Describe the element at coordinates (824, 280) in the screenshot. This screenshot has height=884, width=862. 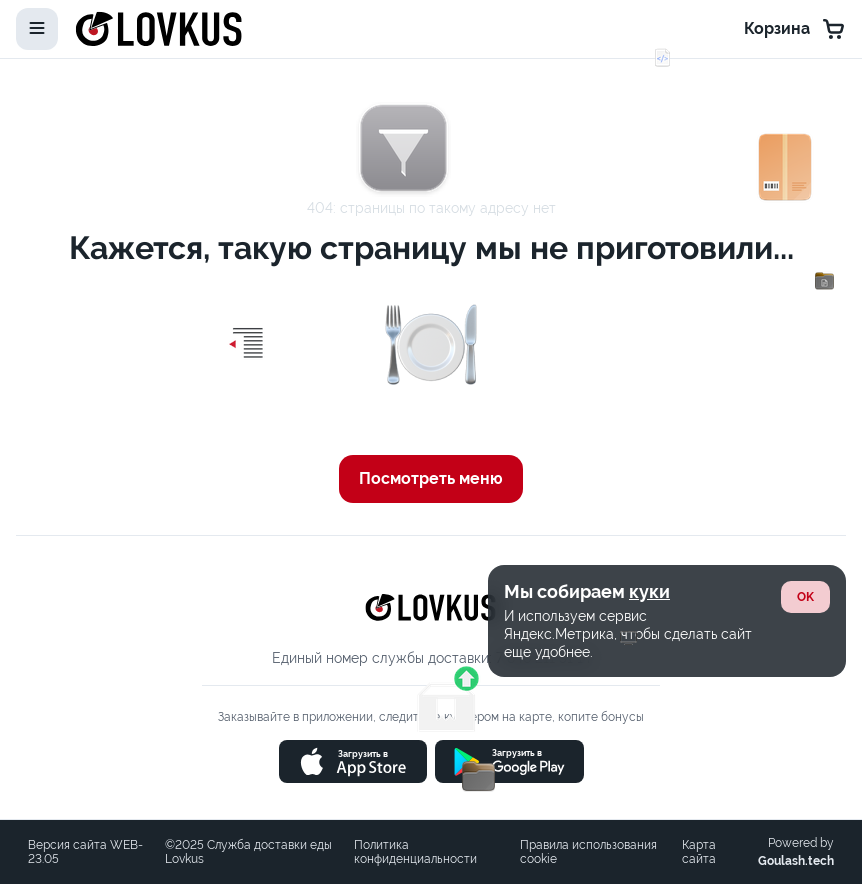
I see `open your documents folder` at that location.